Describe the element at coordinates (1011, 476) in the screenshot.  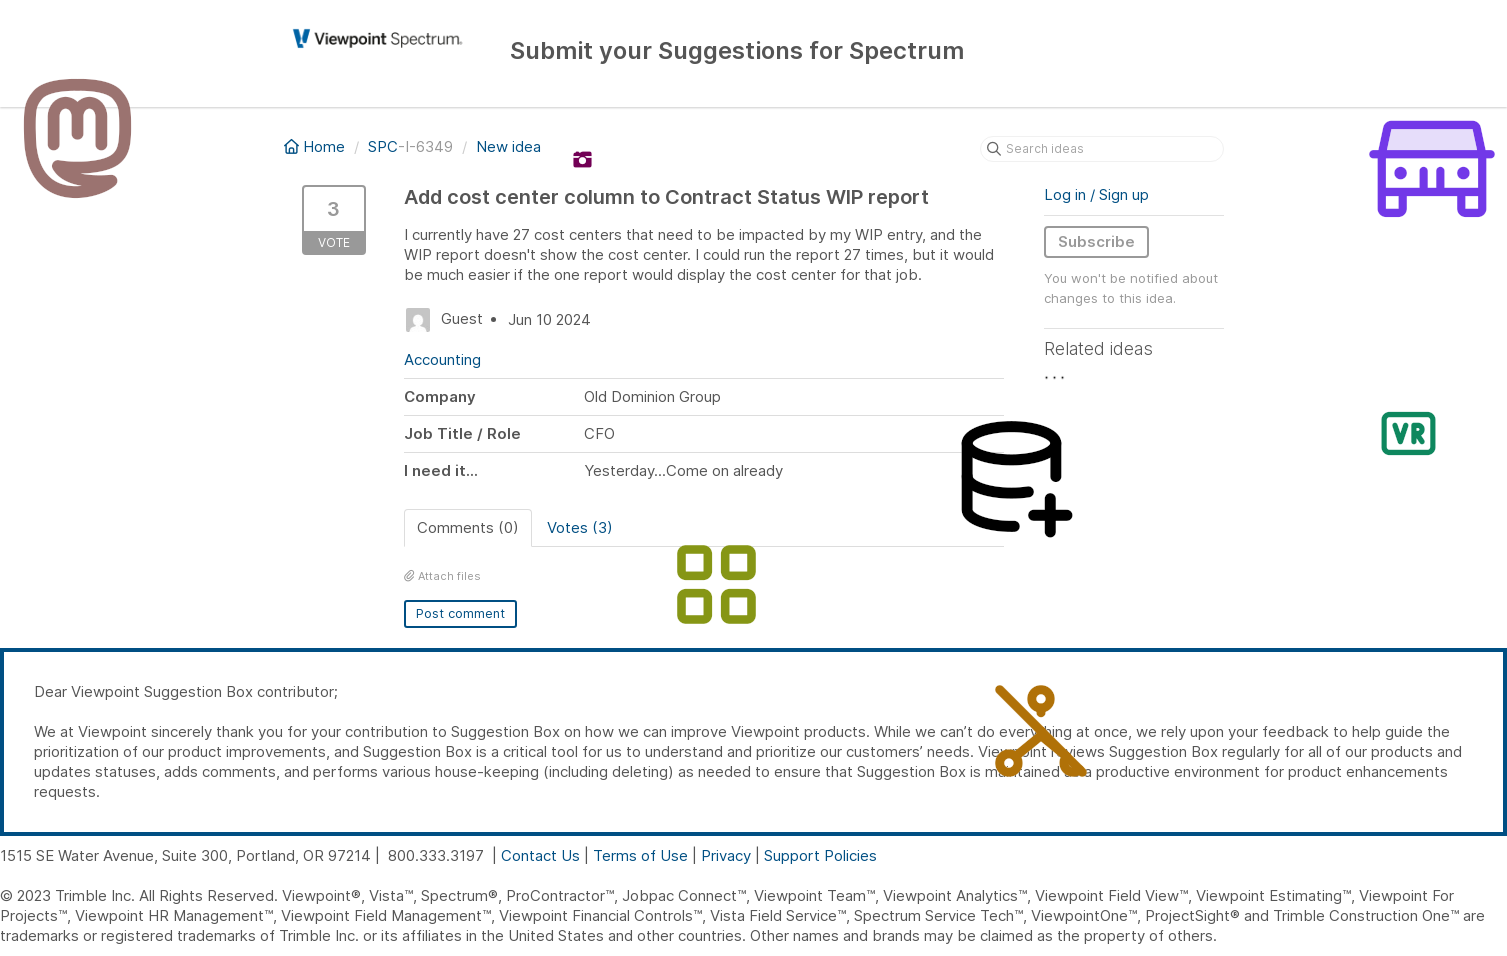
I see `add a new database` at that location.